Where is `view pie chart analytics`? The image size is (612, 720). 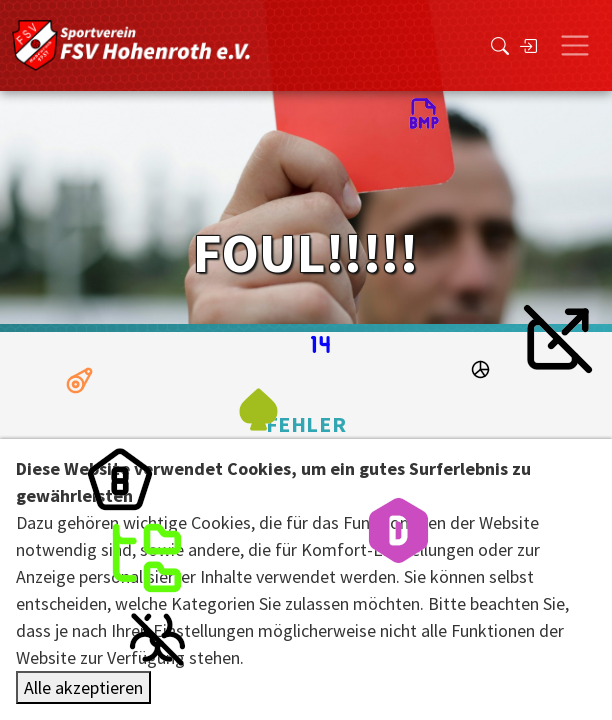
view pie chart analytics is located at coordinates (480, 369).